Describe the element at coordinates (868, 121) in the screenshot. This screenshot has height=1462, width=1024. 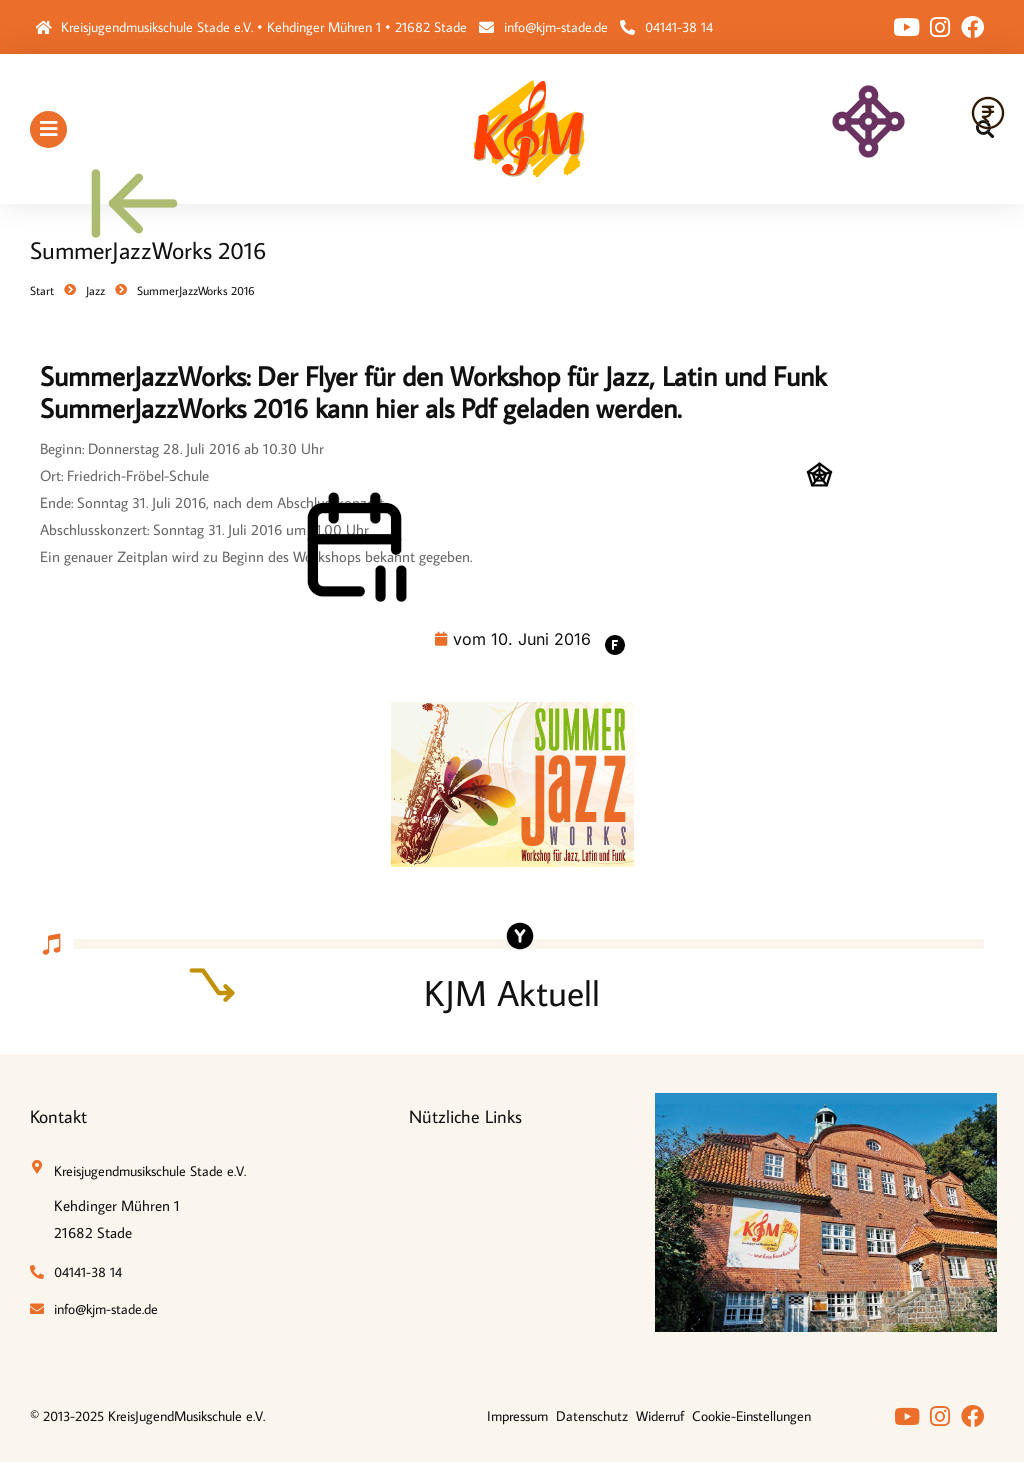
I see `view star-ring network topology` at that location.